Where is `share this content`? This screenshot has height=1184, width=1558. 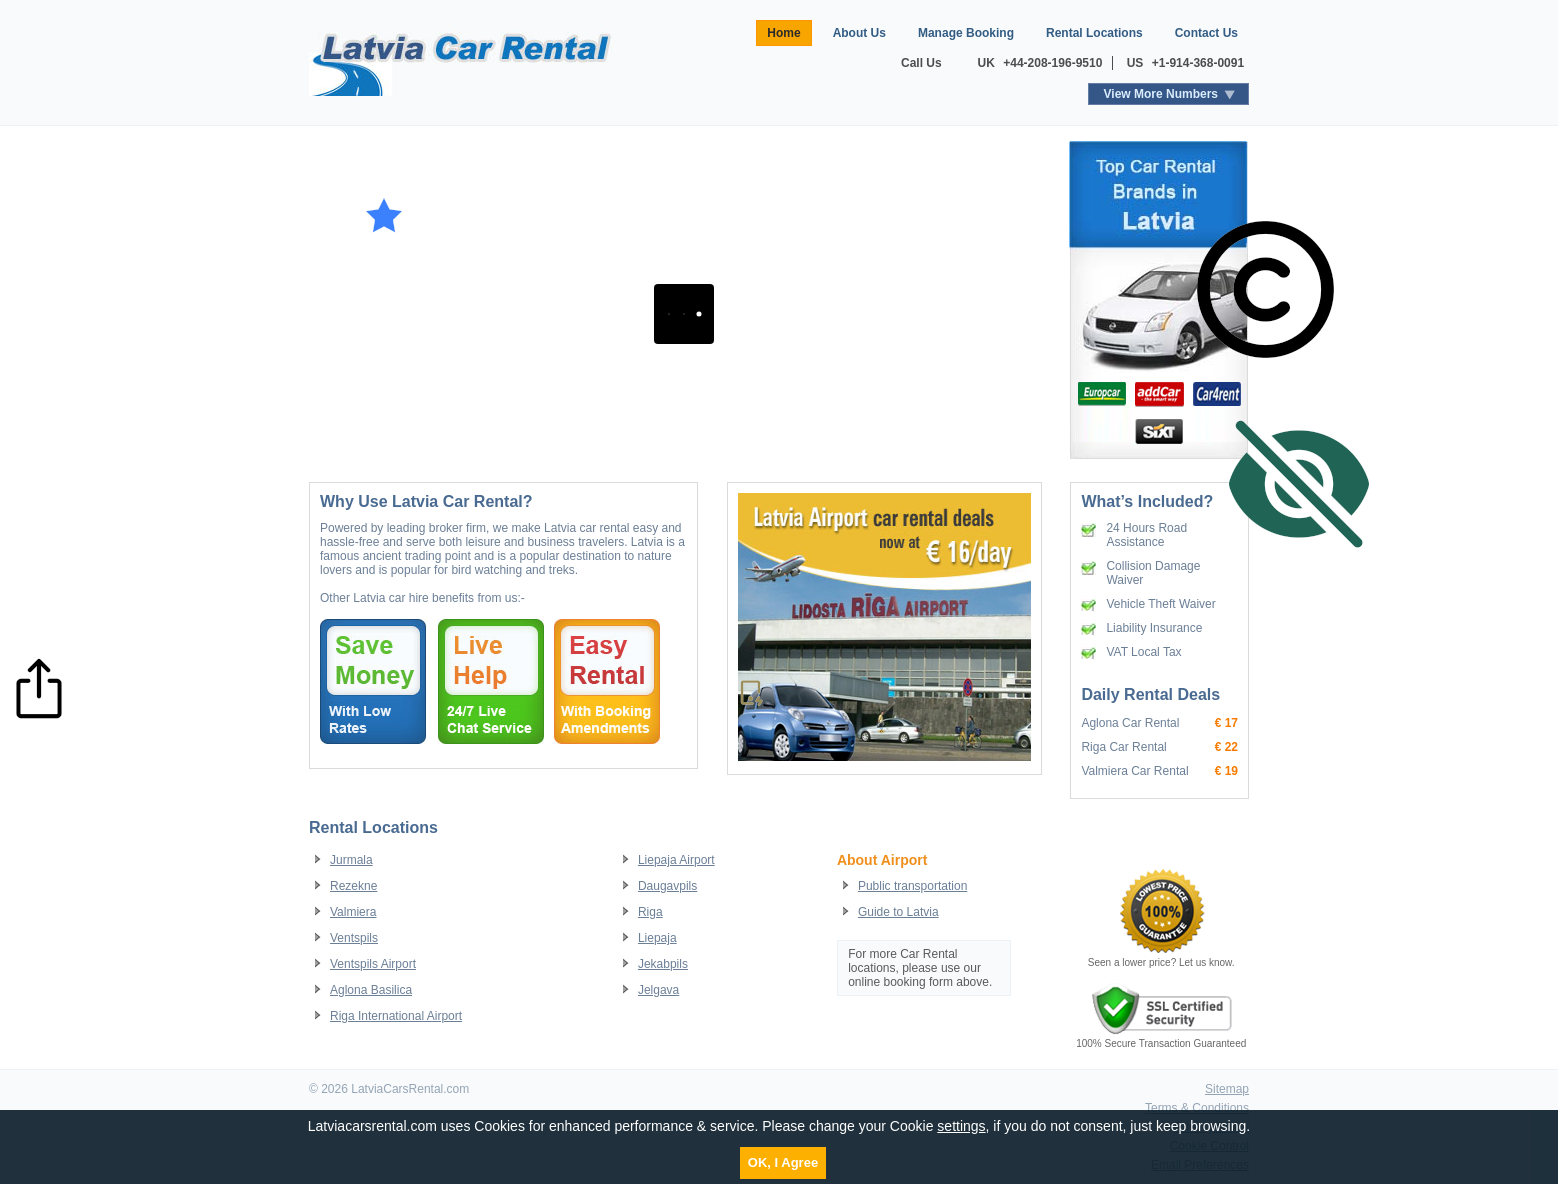 share this content is located at coordinates (39, 690).